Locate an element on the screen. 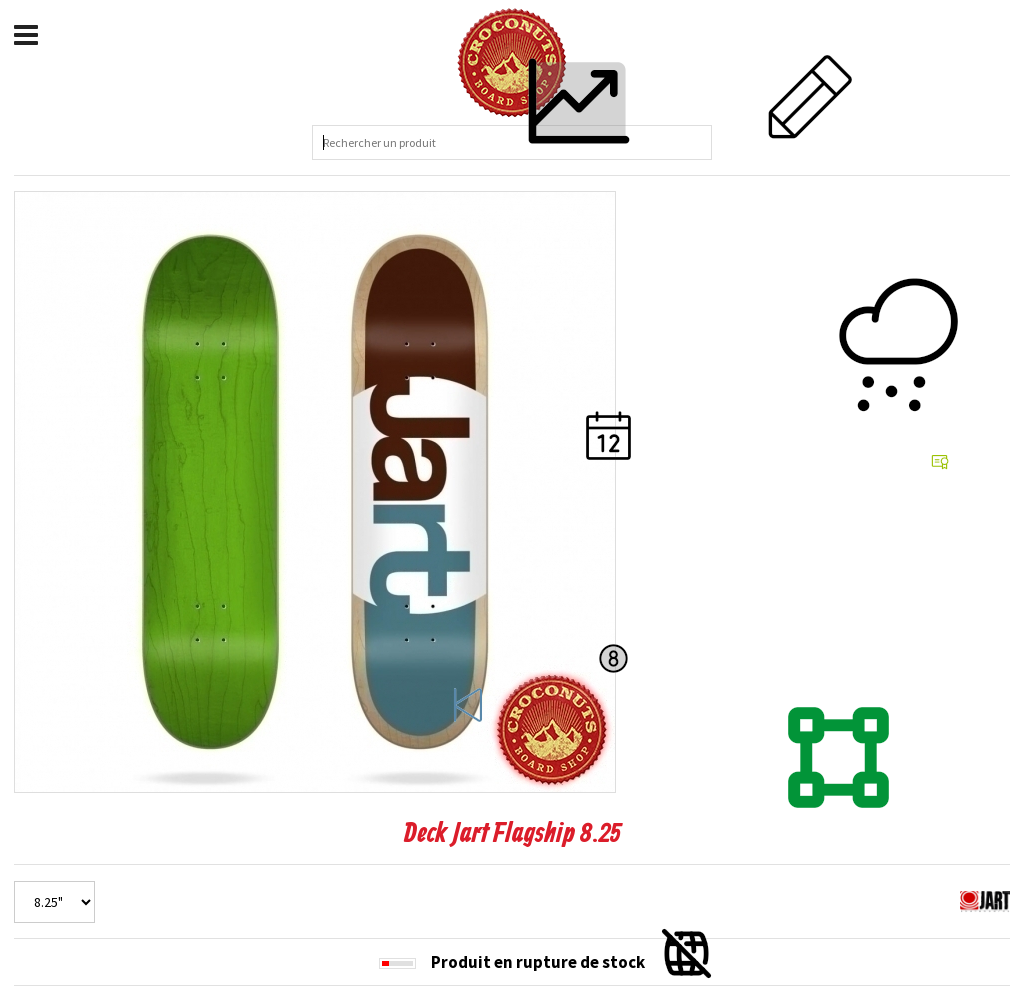  indicates snowy weather conditions is located at coordinates (898, 342).